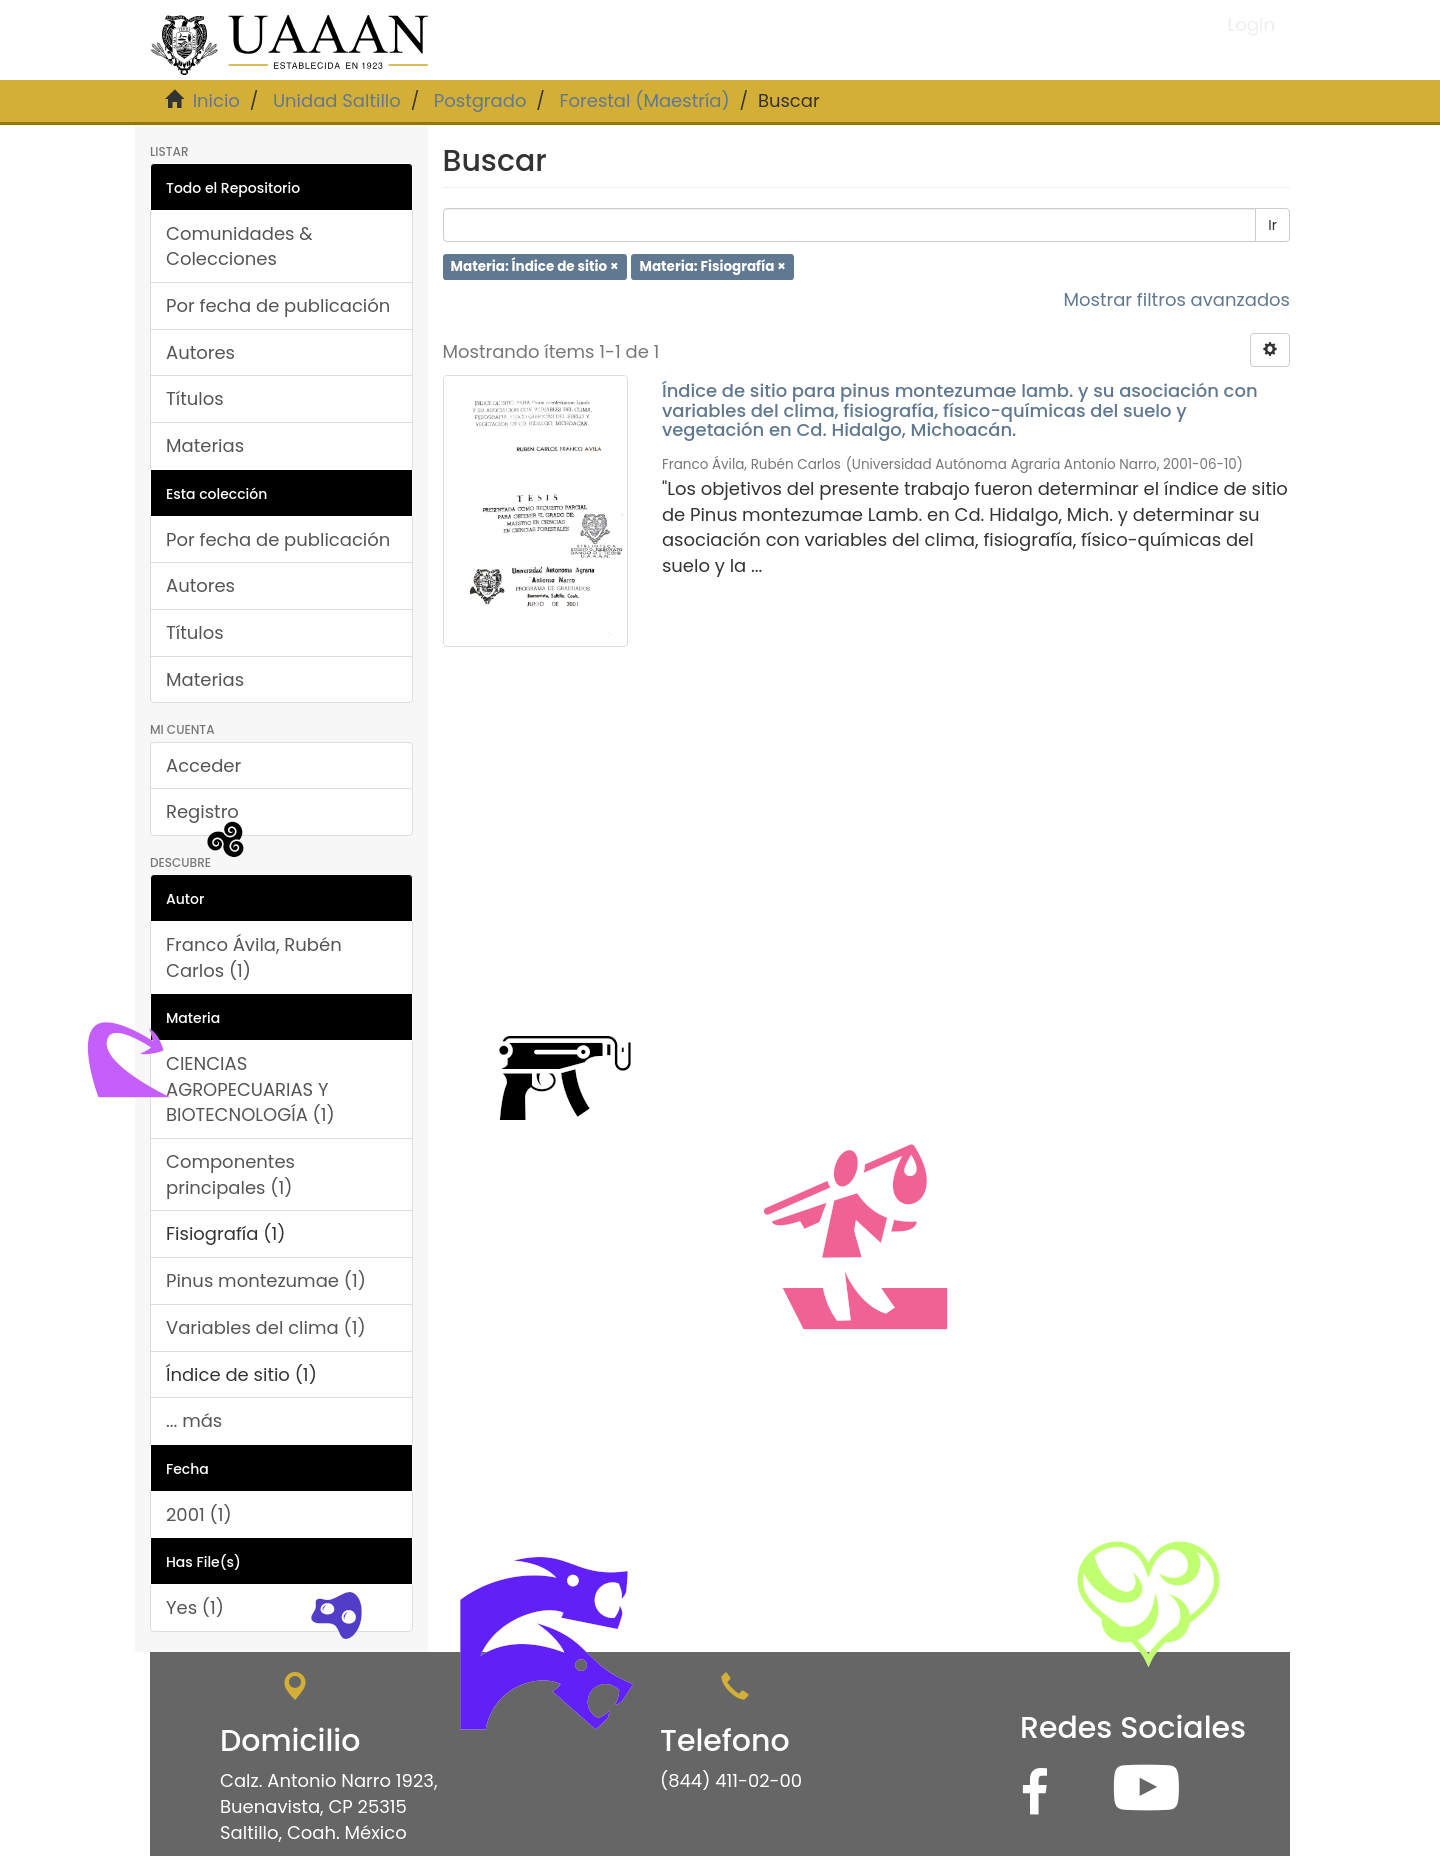  I want to click on select skorpion submachine gun in weapon loadout, so click(565, 1078).